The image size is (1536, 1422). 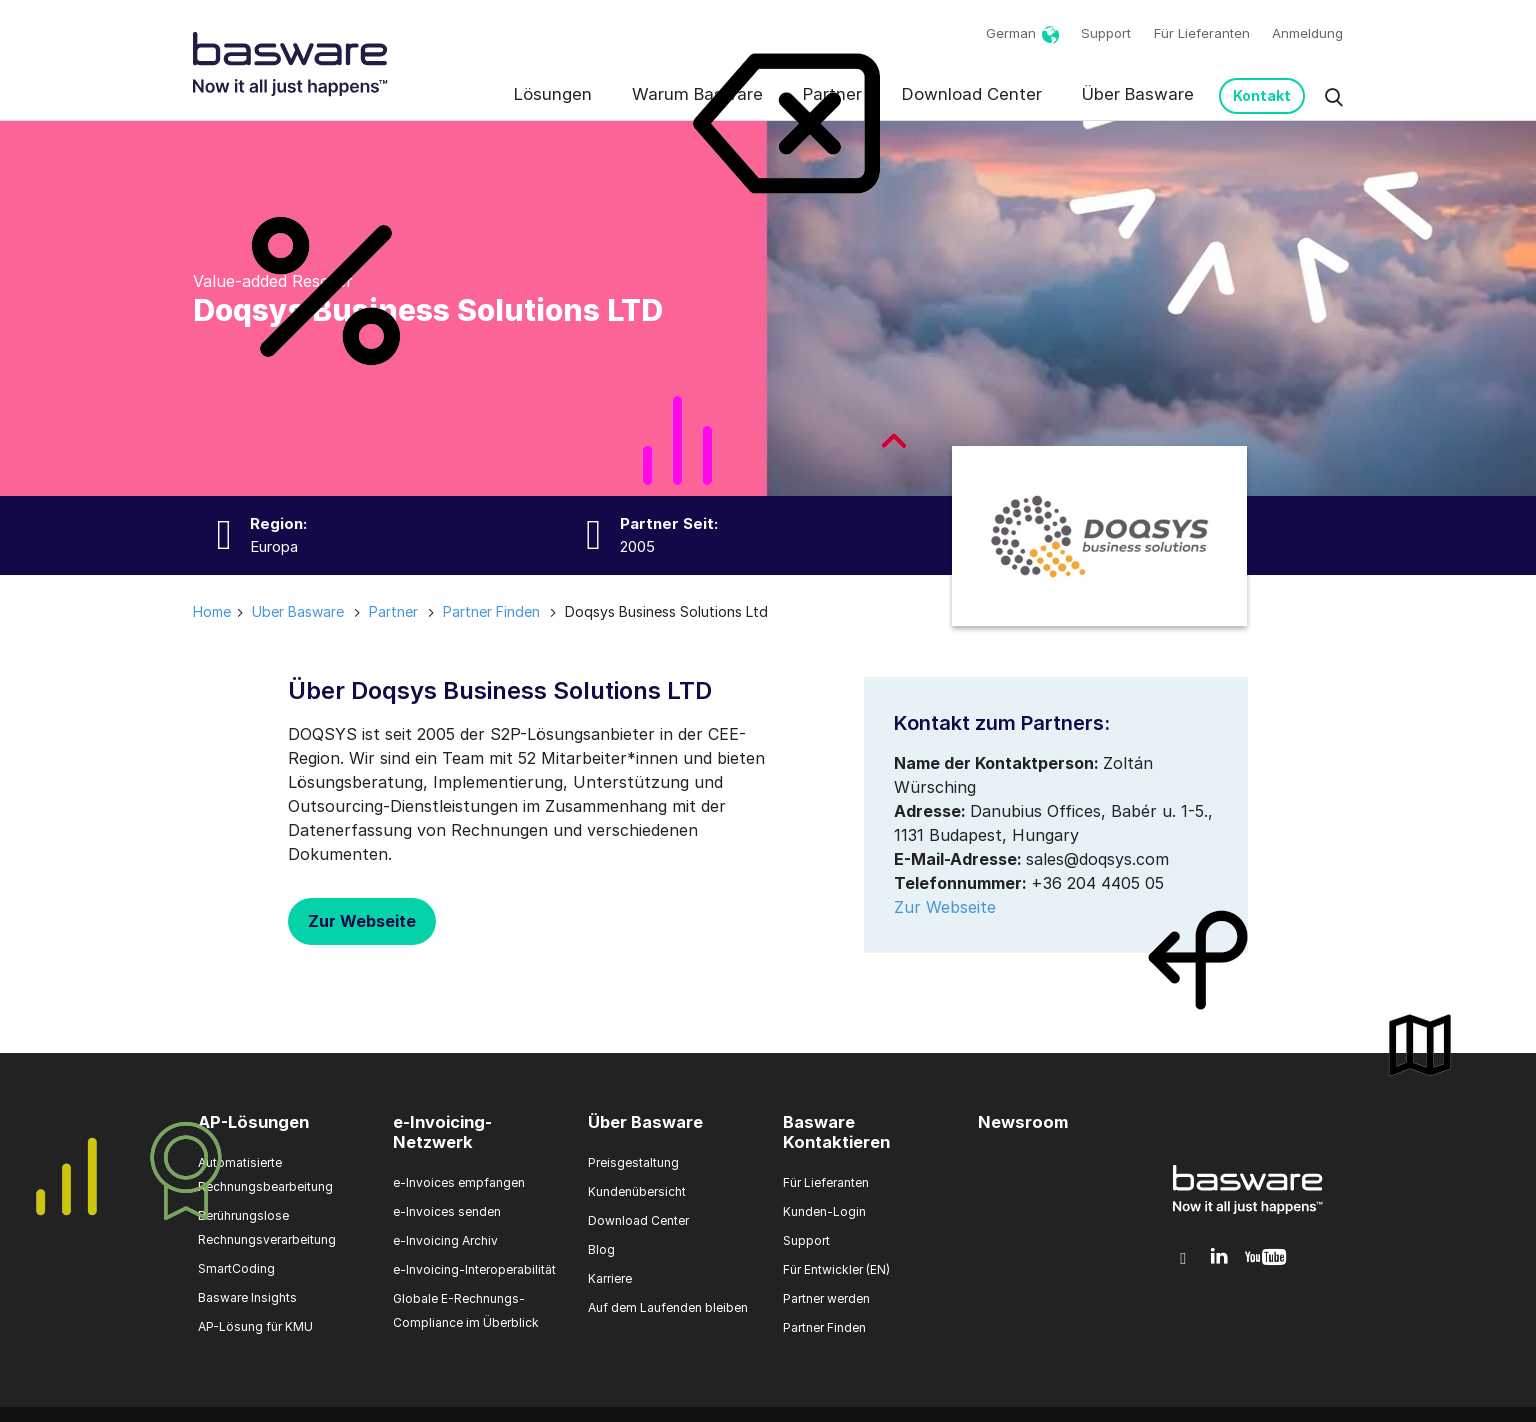 What do you see at coordinates (894, 442) in the screenshot?
I see `collapse an expanded section` at bounding box center [894, 442].